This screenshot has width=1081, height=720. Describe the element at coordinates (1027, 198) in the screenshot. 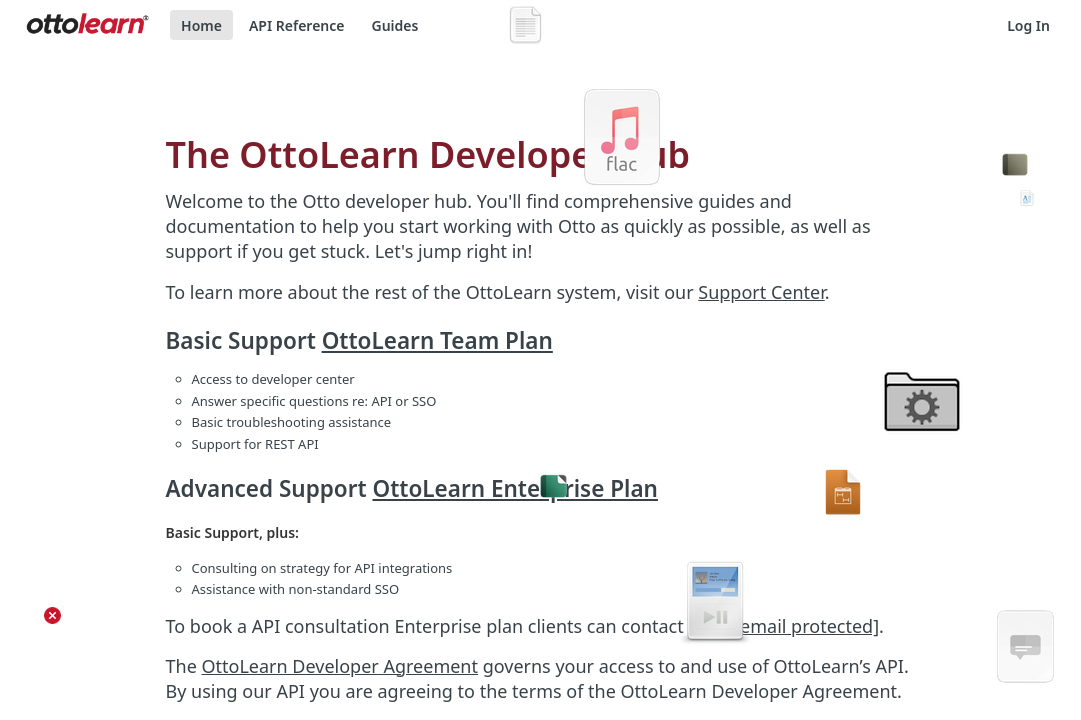

I see `open a word processing document` at that location.